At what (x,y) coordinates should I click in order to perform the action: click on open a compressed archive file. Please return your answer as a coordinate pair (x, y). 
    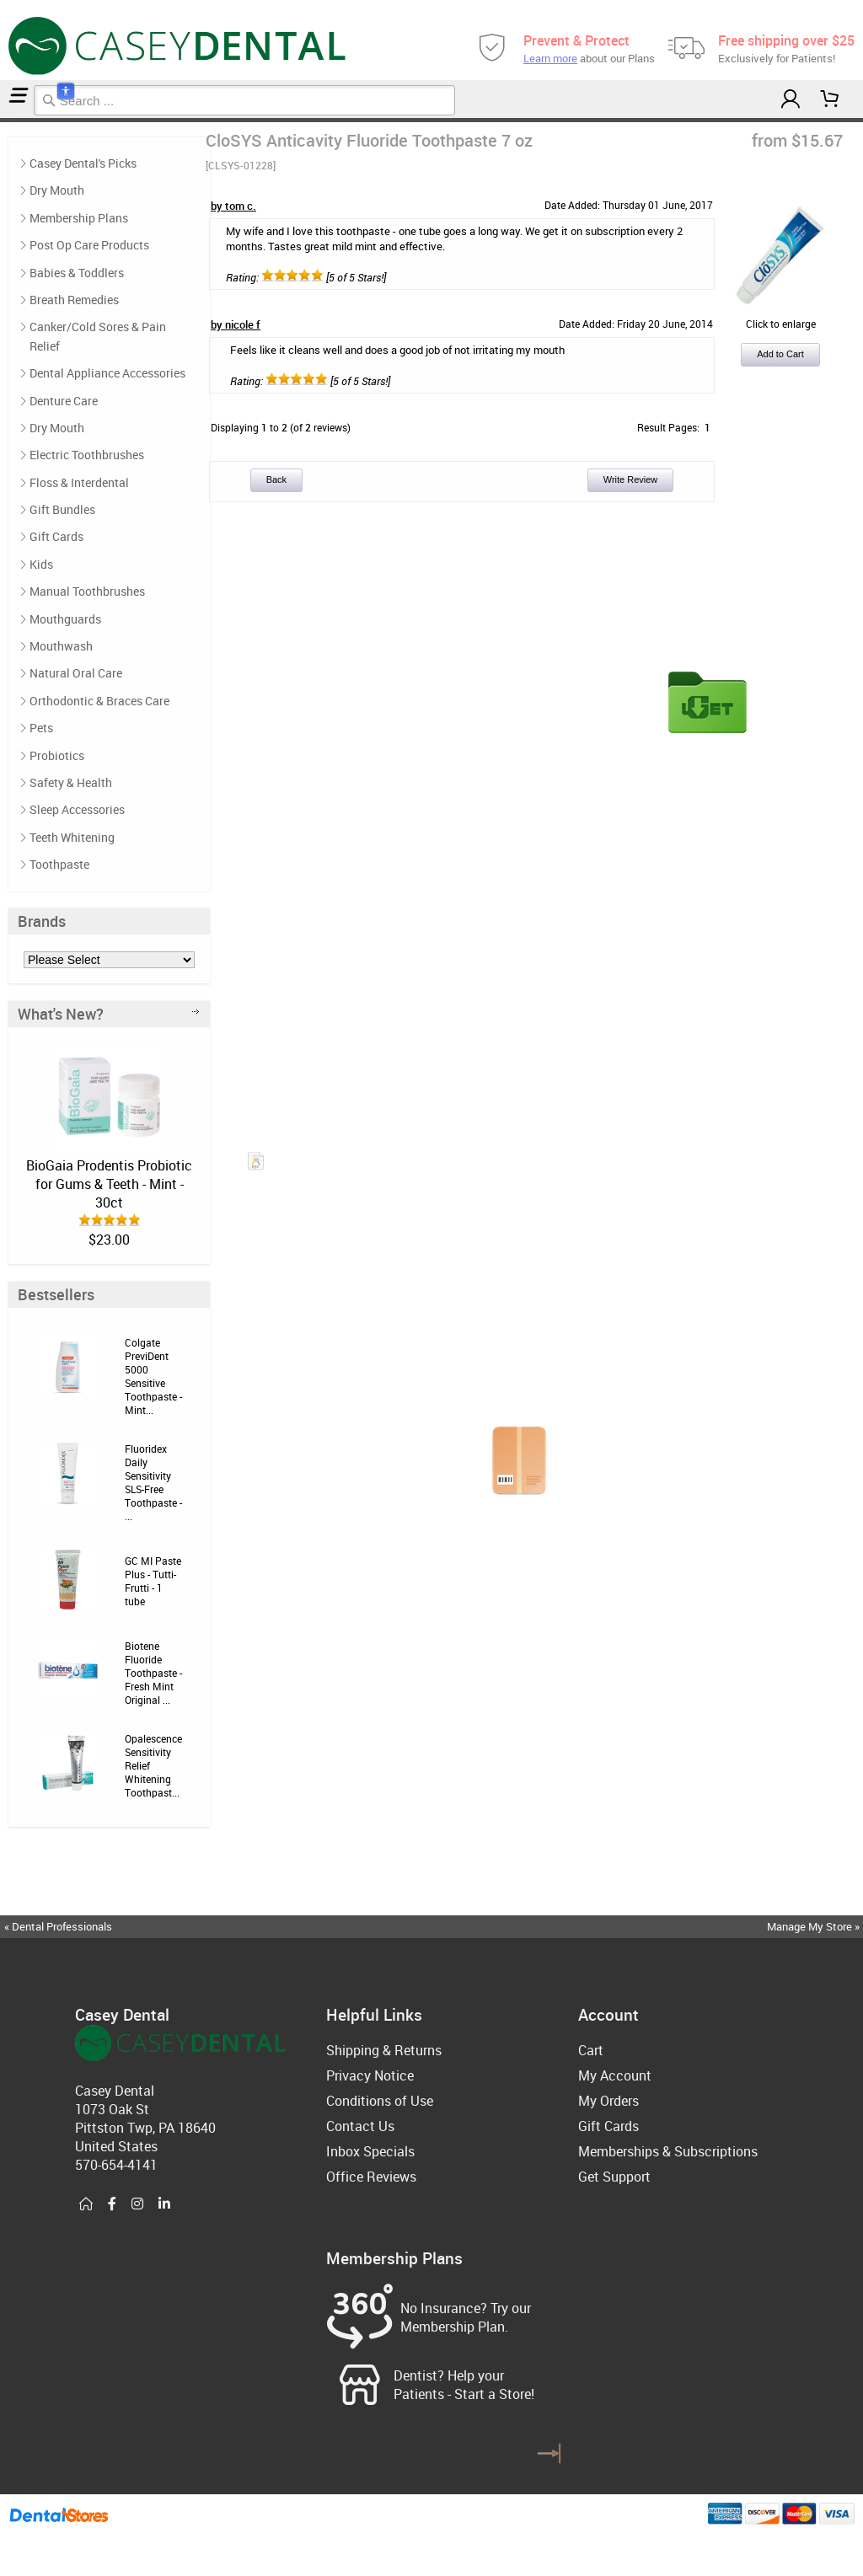
    Looking at the image, I should click on (519, 1460).